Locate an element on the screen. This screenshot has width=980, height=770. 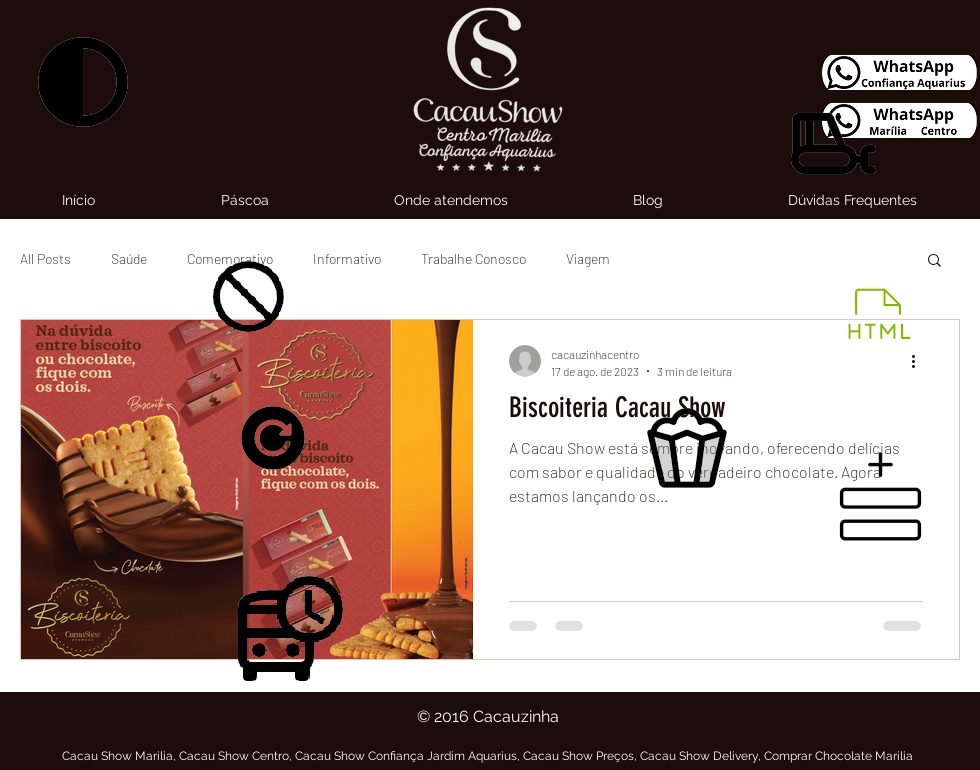
access movies or entertainment section is located at coordinates (687, 451).